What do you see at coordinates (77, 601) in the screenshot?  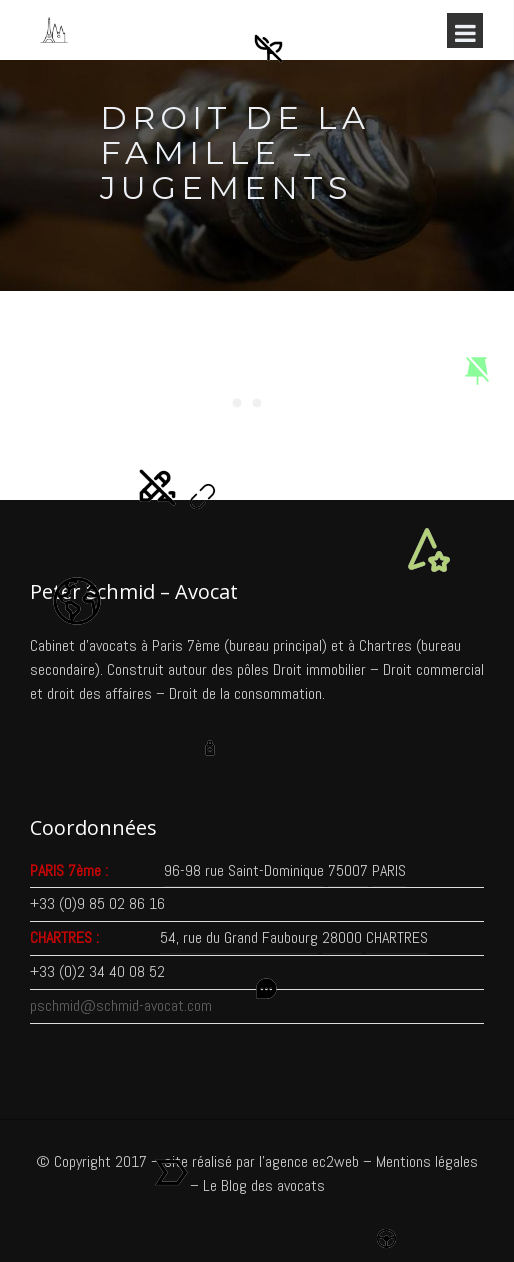 I see `switch to global or worldwide view` at bounding box center [77, 601].